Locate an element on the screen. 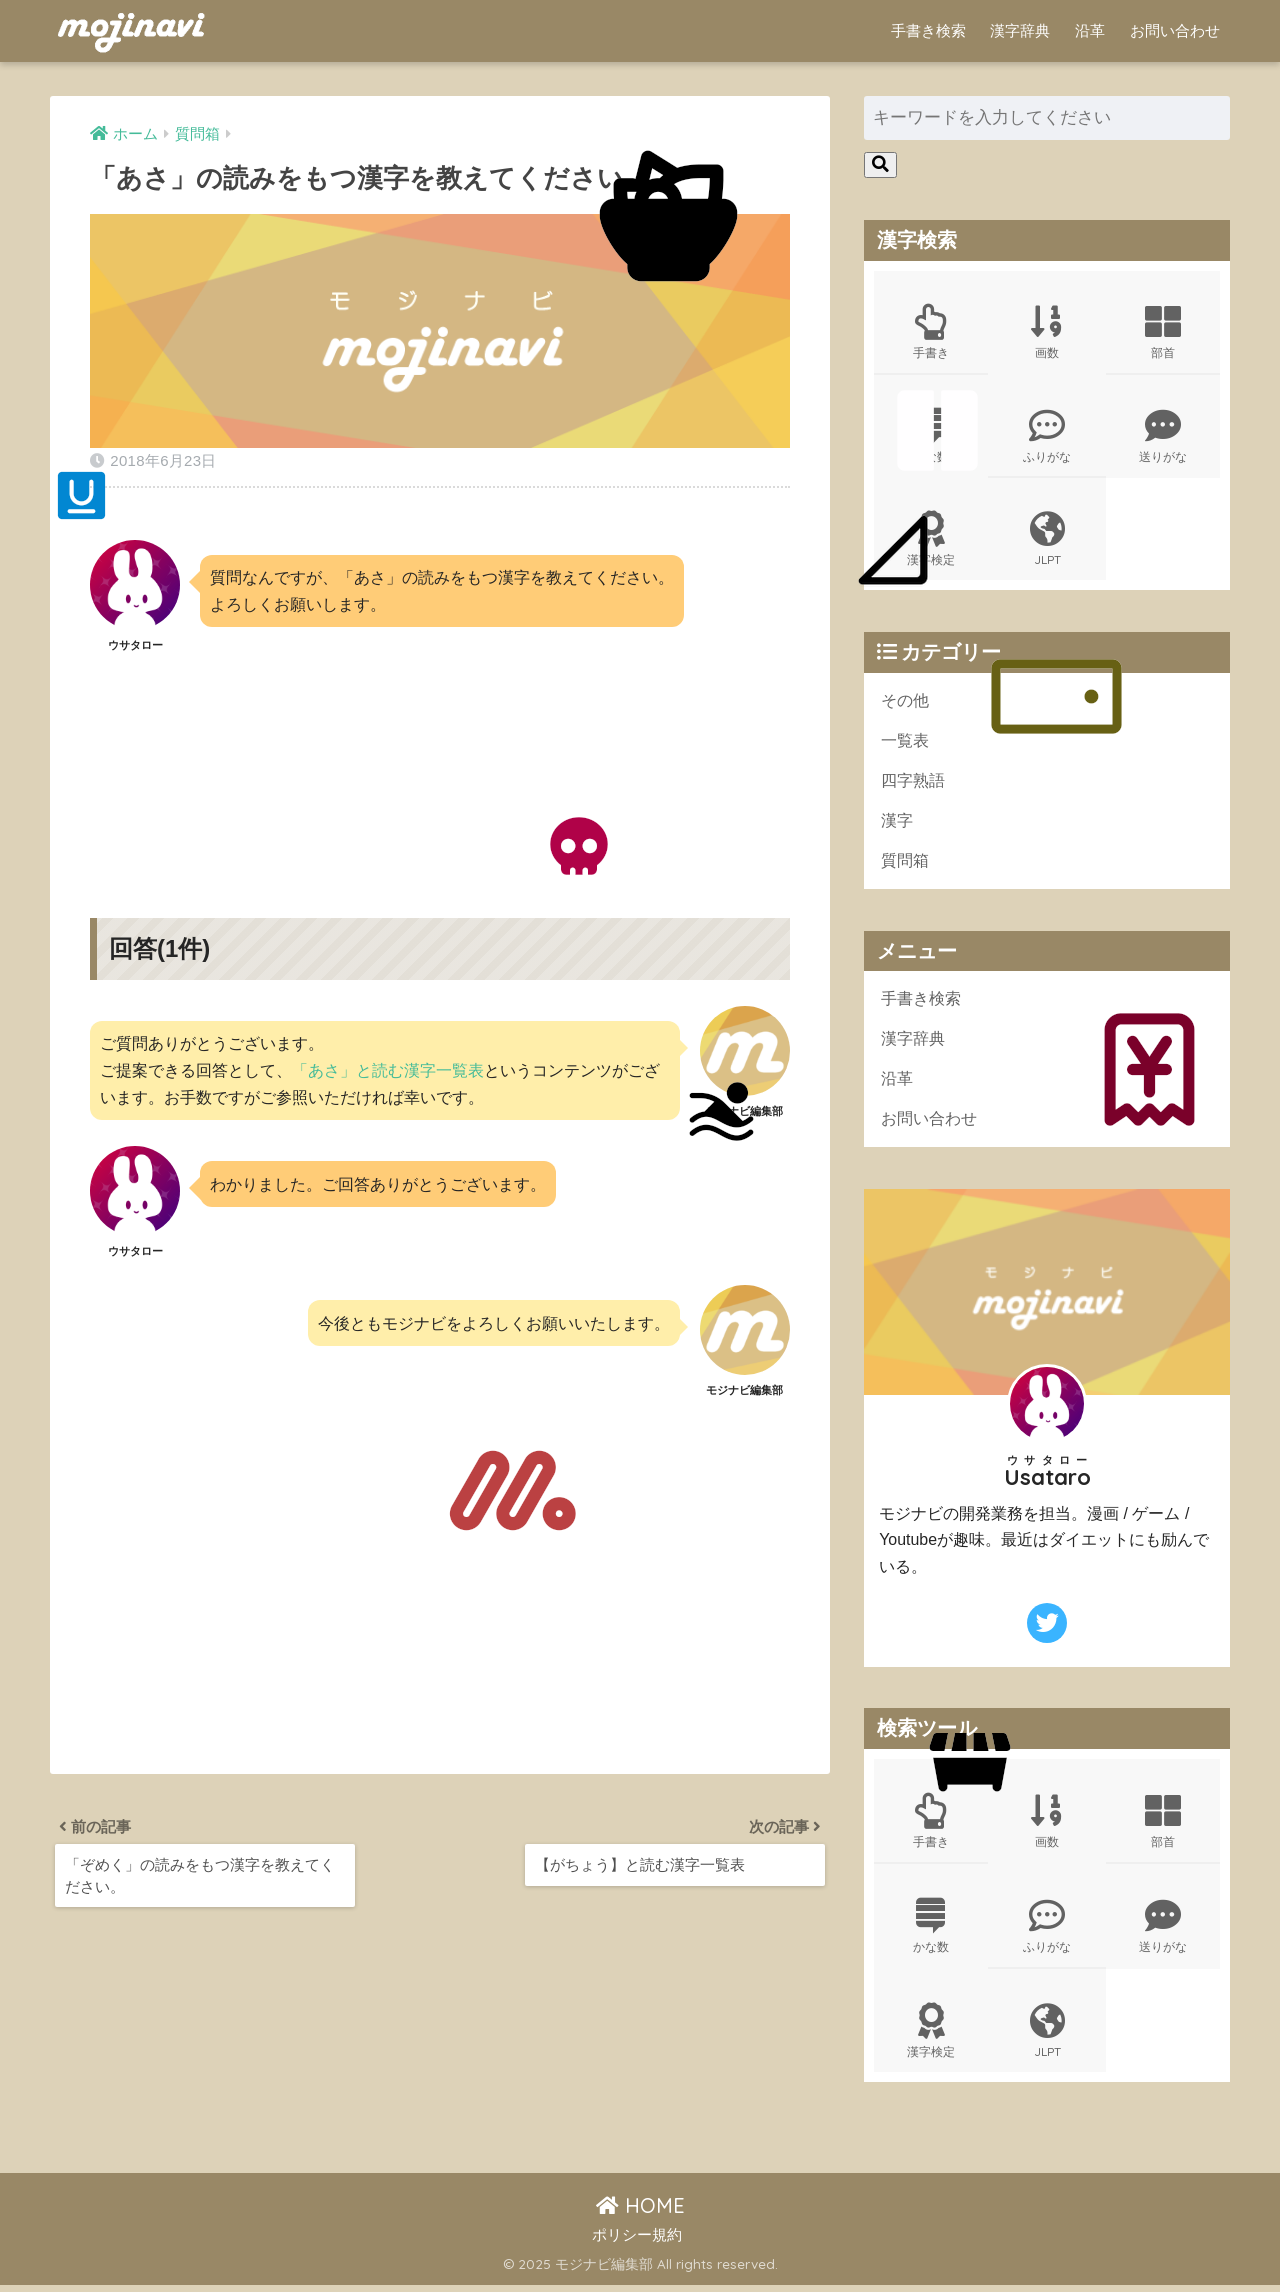  delete items permanently is located at coordinates (970, 1760).